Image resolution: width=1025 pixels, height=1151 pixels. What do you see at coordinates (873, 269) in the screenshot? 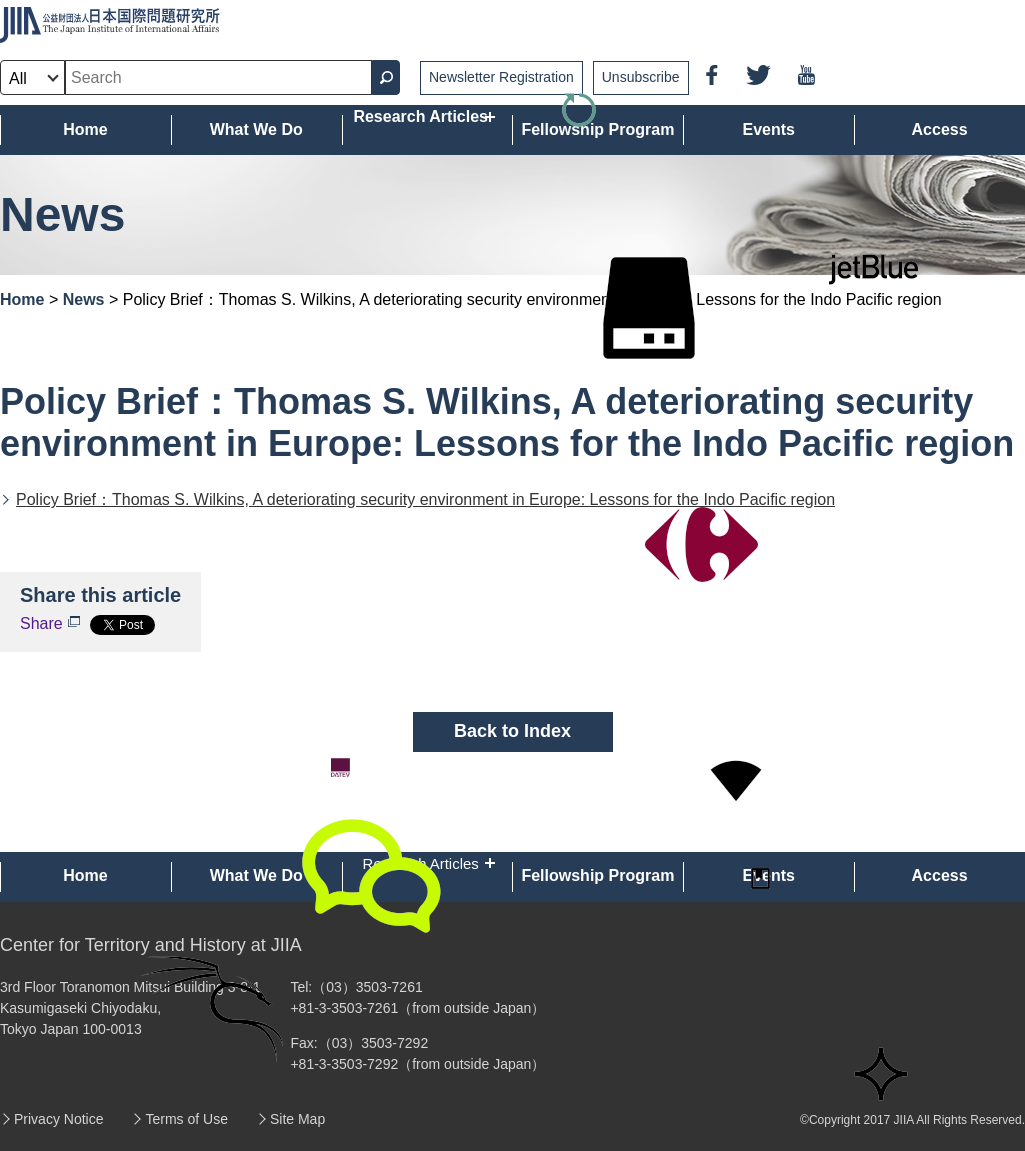
I see `access JetBlue airline services` at bounding box center [873, 269].